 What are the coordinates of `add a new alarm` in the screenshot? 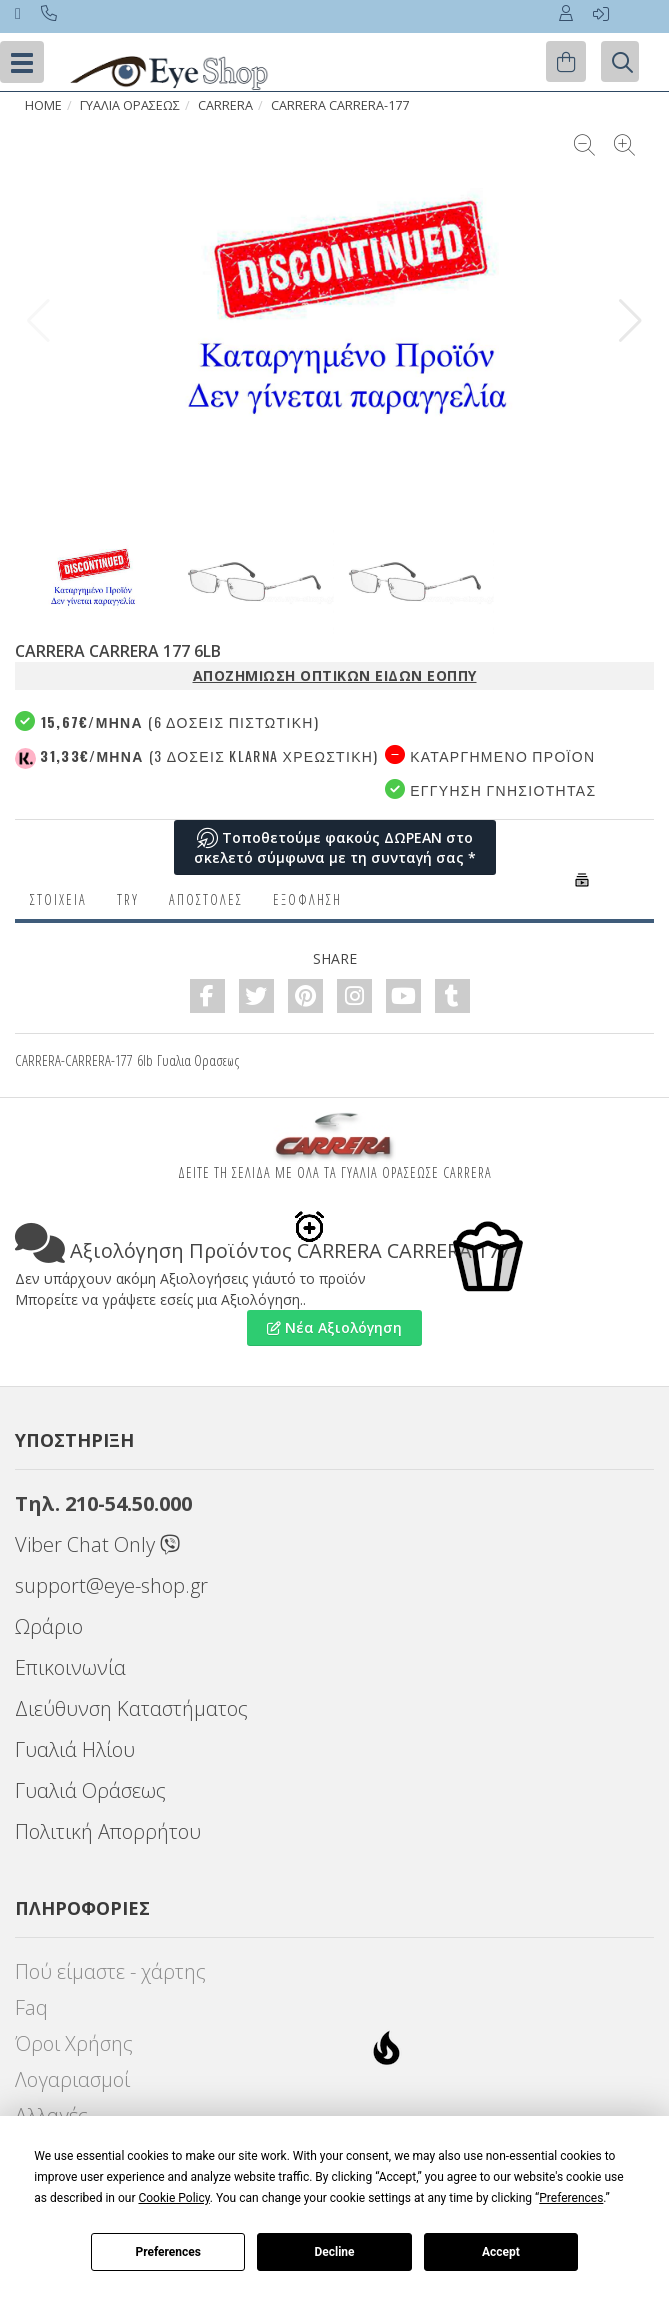 It's located at (309, 1226).